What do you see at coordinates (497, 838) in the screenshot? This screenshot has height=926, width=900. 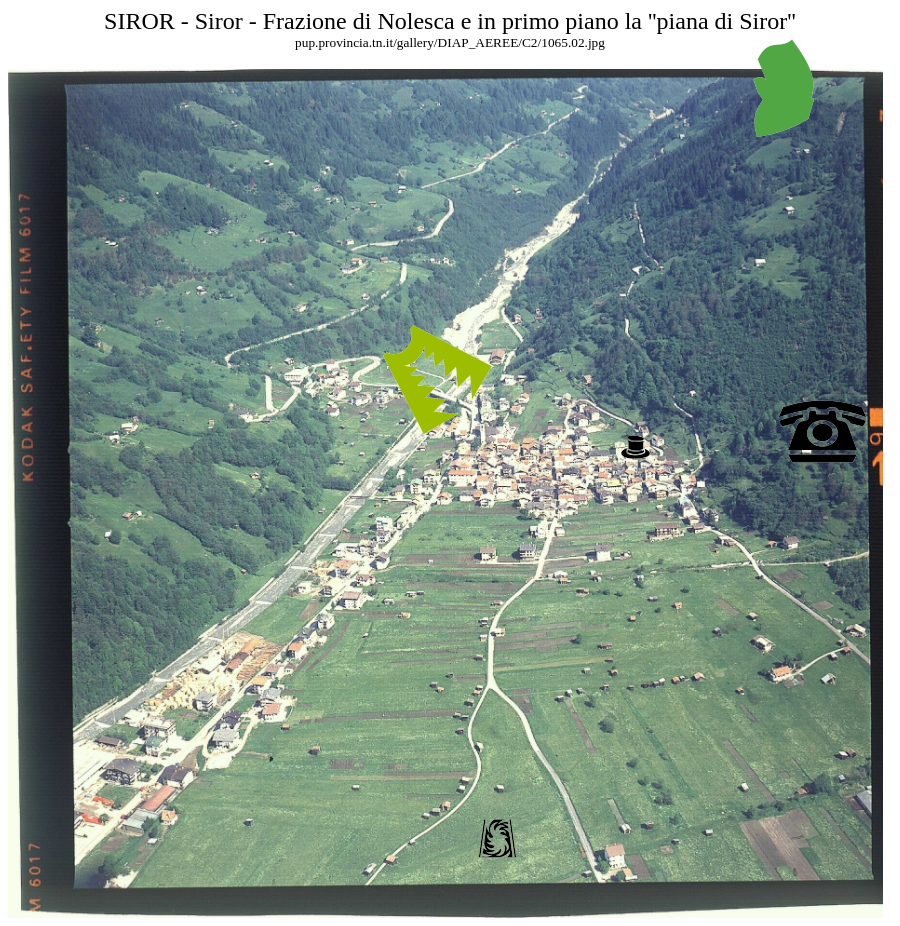 I see `enter a magical portal or gateway` at bounding box center [497, 838].